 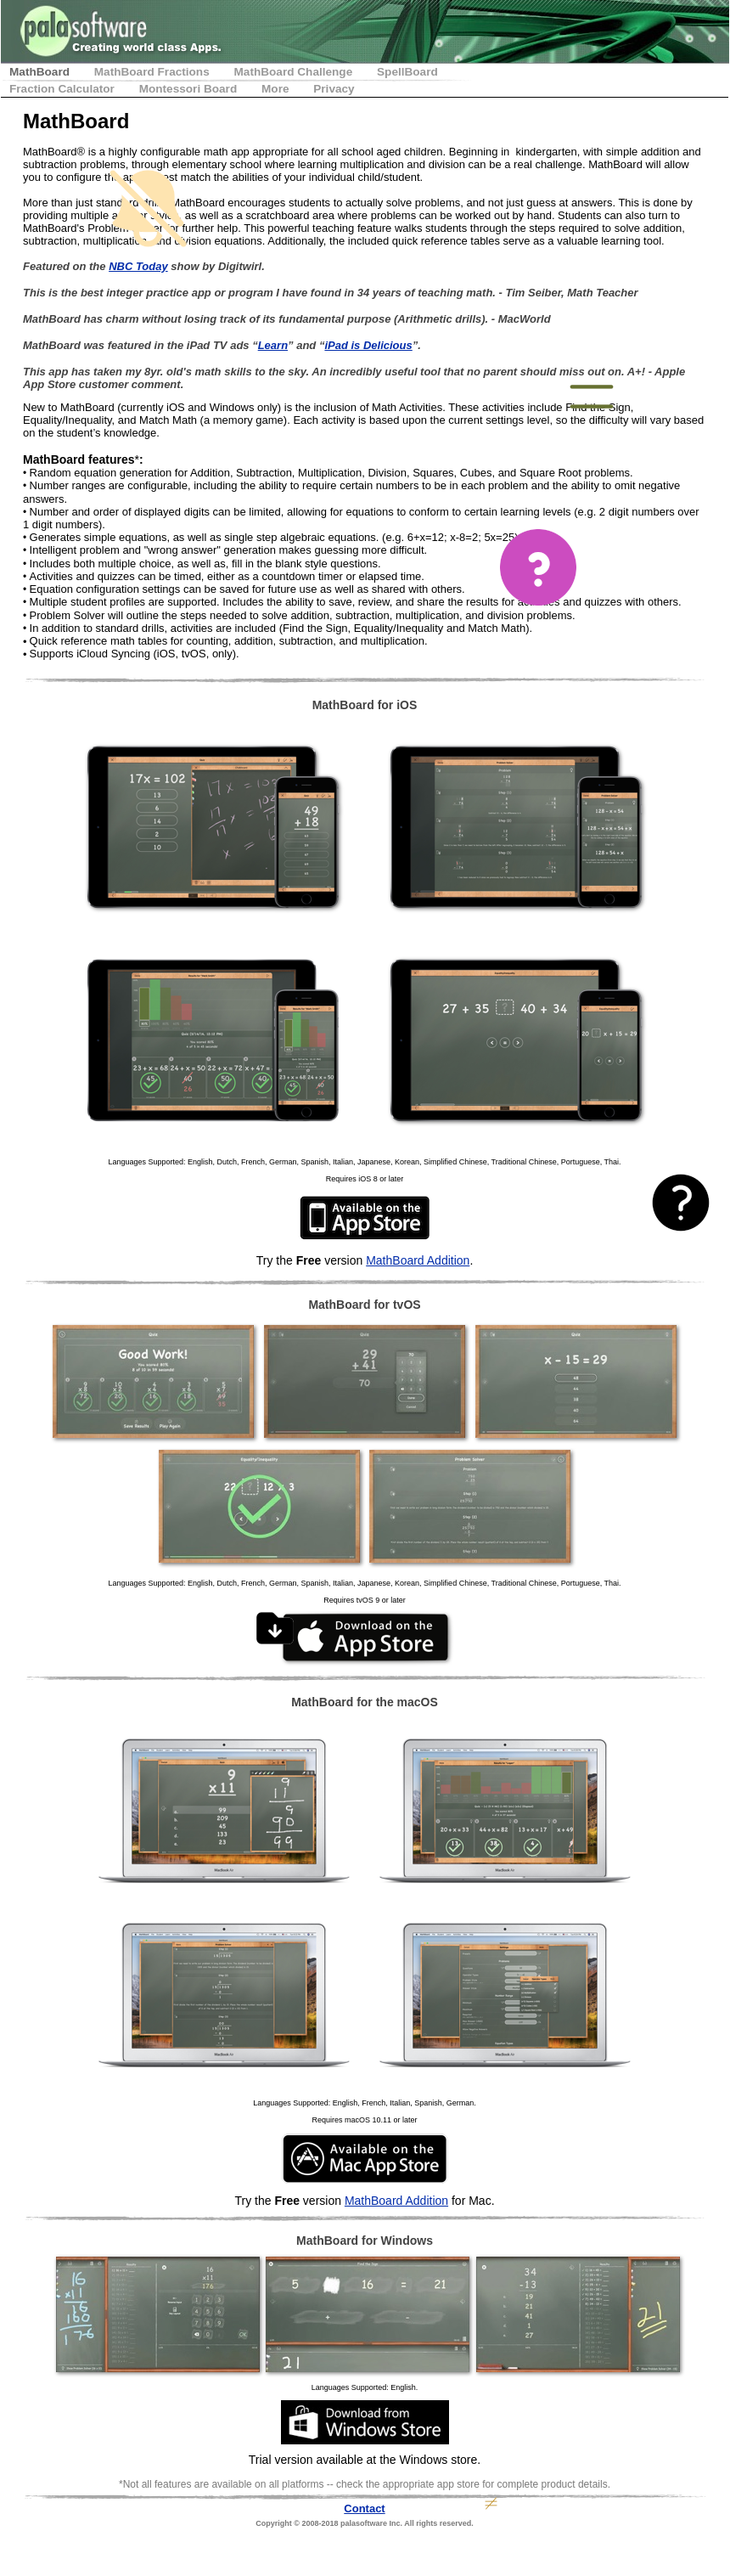 I want to click on access help or support information, so click(x=538, y=567).